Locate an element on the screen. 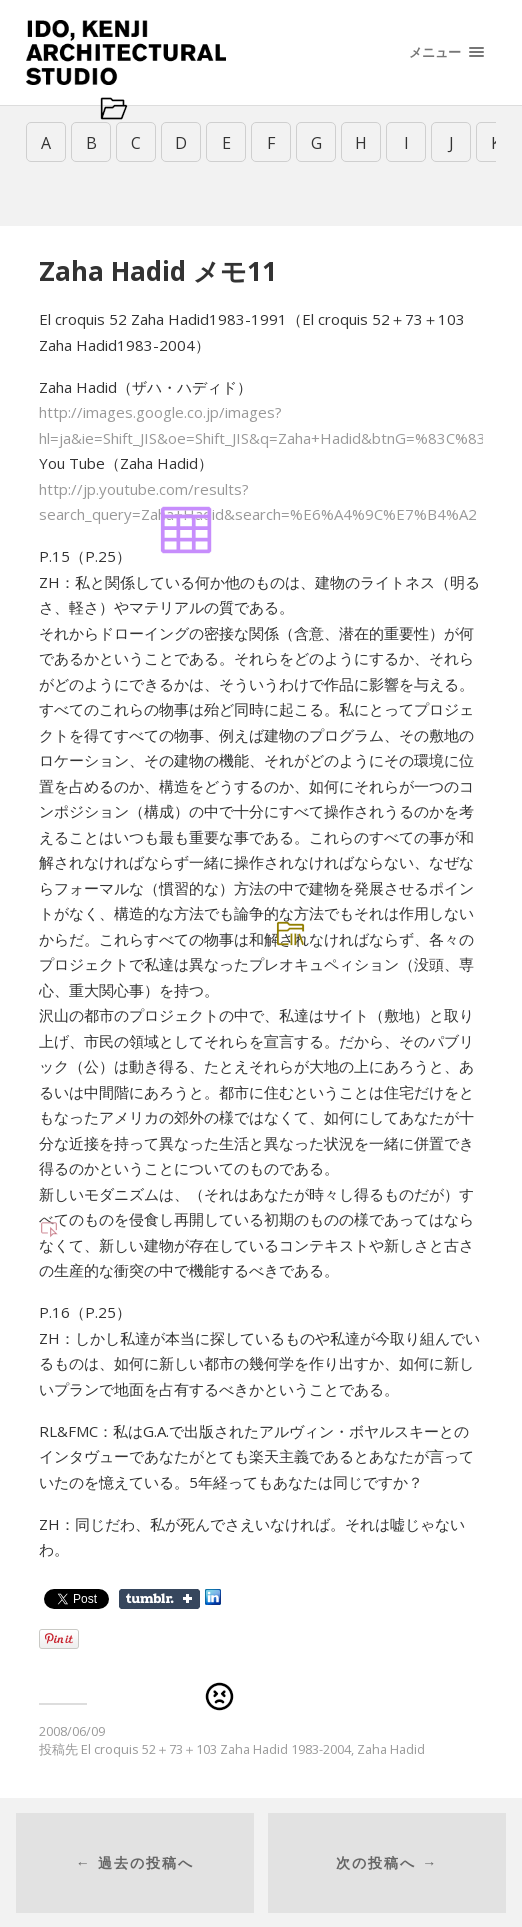 This screenshot has height=1927, width=522. express dissatisfaction or negative feedback is located at coordinates (219, 1696).